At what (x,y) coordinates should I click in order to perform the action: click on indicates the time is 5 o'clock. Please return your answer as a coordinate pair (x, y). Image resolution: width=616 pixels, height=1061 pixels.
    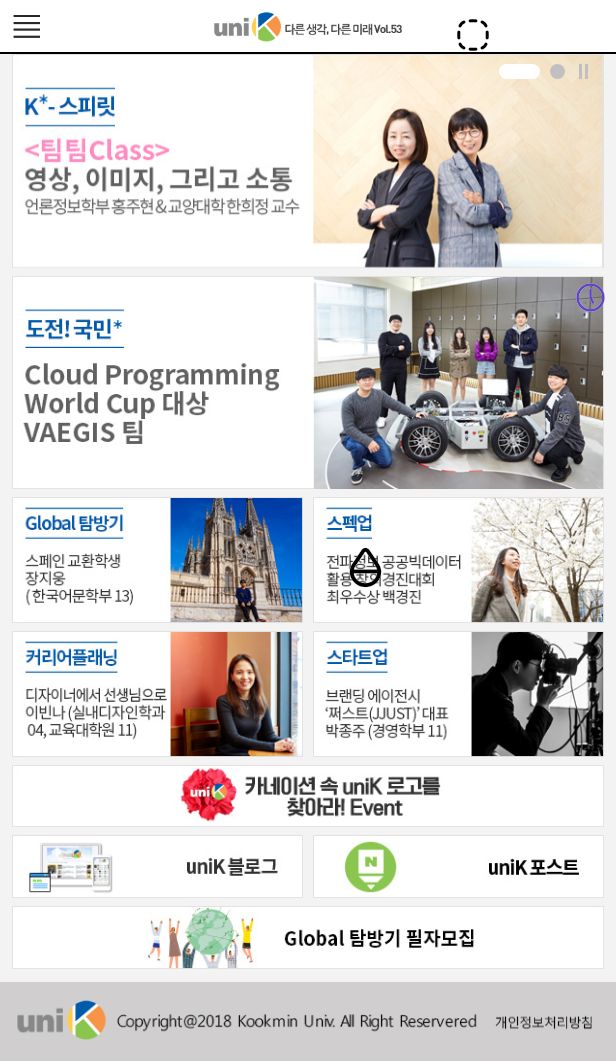
    Looking at the image, I should click on (590, 297).